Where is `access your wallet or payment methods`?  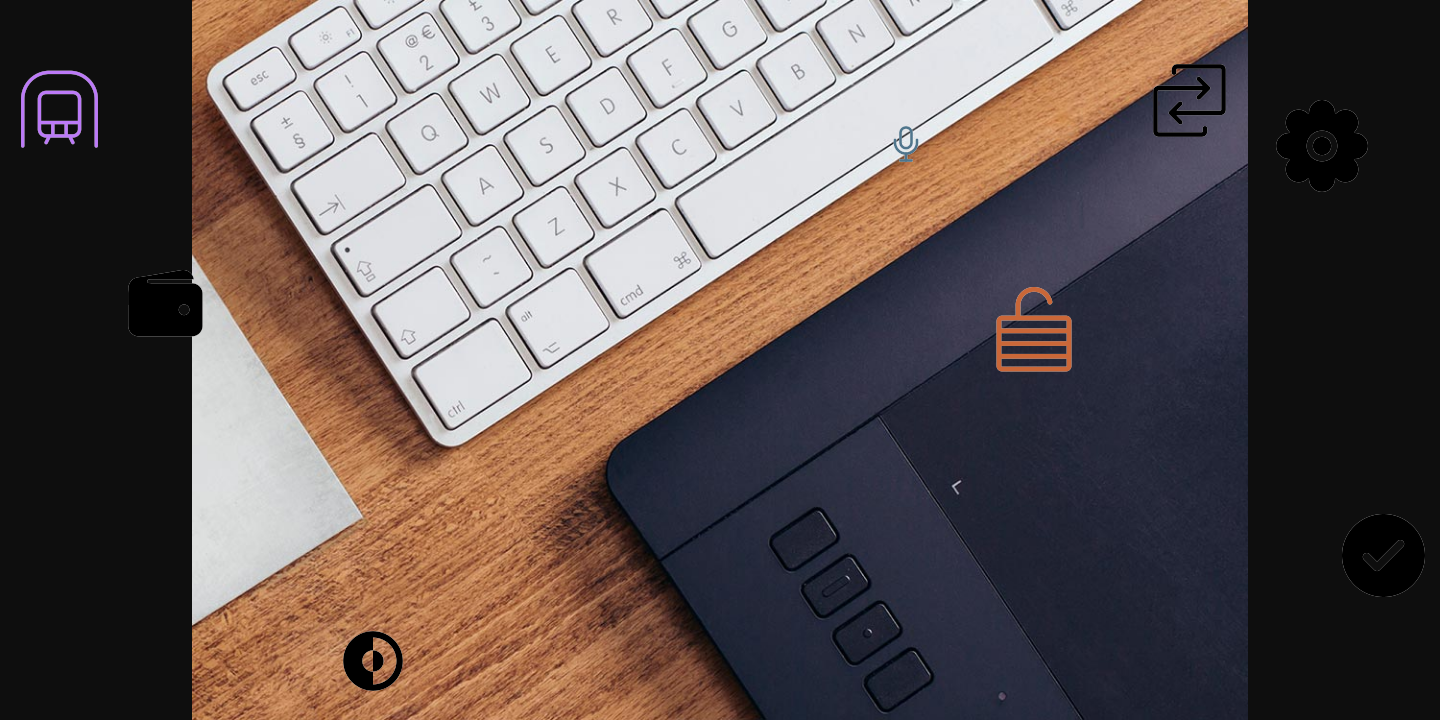
access your wallet or payment methods is located at coordinates (165, 304).